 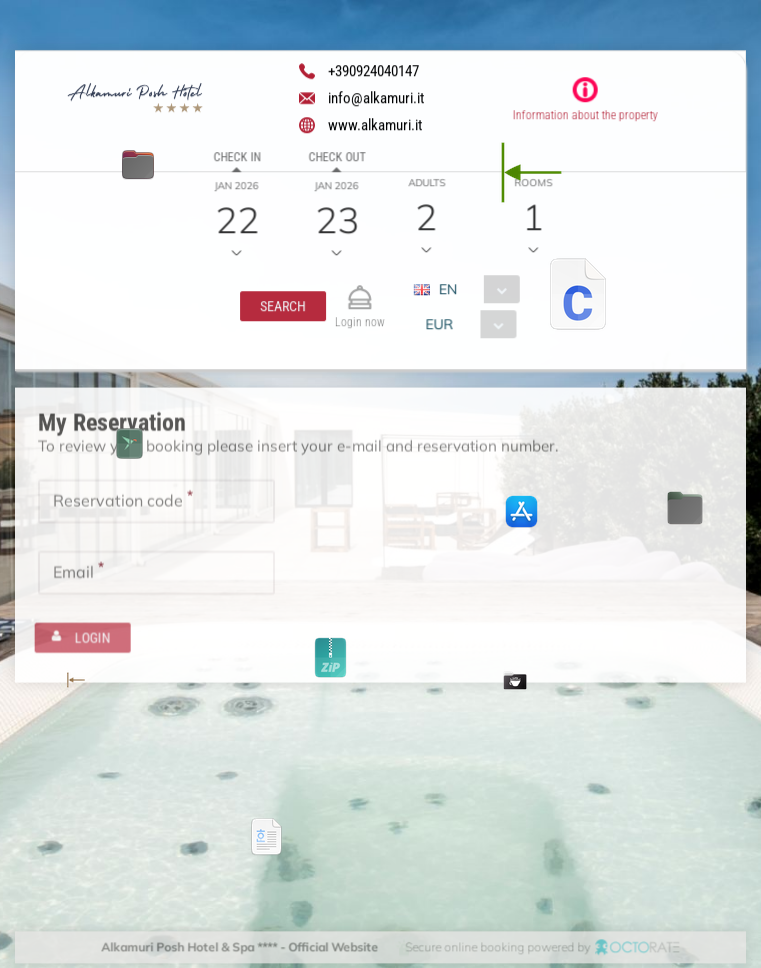 I want to click on open a compressed zip archive, so click(x=330, y=657).